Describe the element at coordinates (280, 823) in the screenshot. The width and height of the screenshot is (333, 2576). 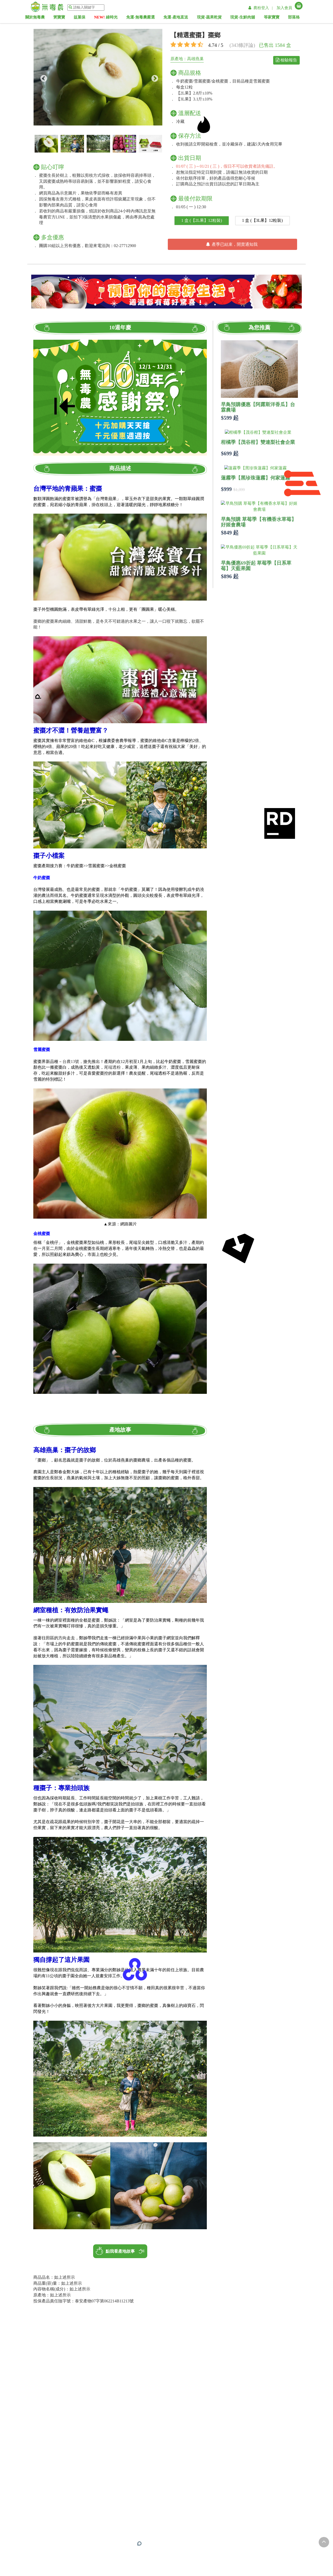
I see `open JetBrains Rider IDE` at that location.